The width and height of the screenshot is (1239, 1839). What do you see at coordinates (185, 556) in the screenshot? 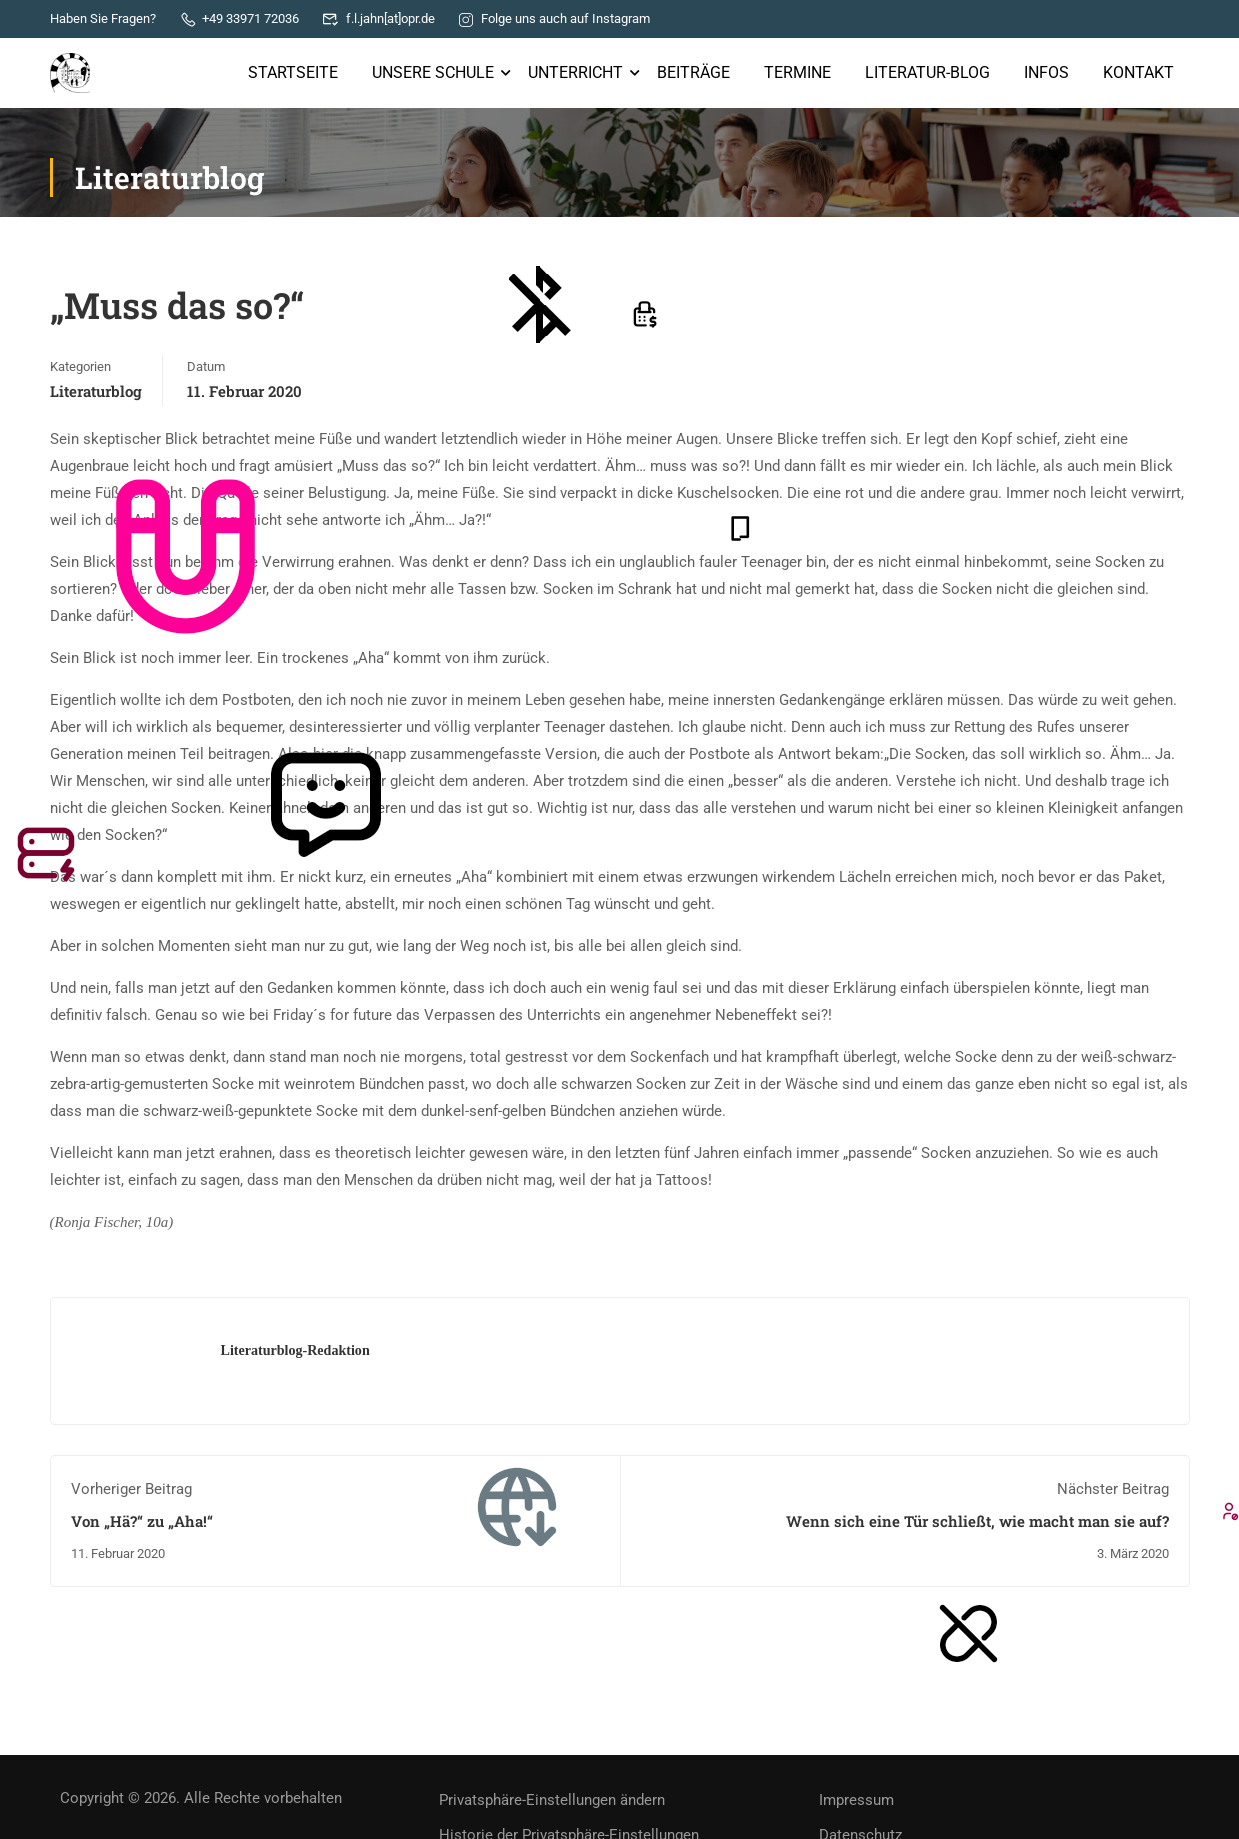
I see `attract or pull related items together` at bounding box center [185, 556].